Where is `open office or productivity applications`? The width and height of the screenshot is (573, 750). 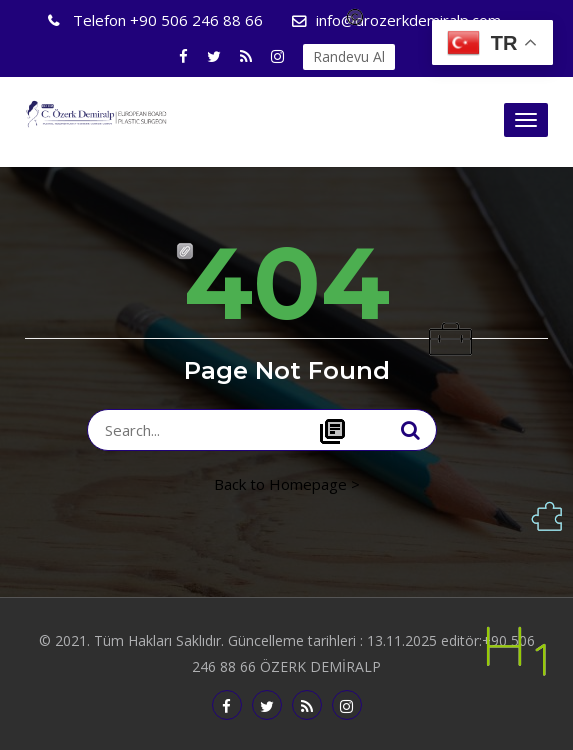 open office or productivity applications is located at coordinates (185, 251).